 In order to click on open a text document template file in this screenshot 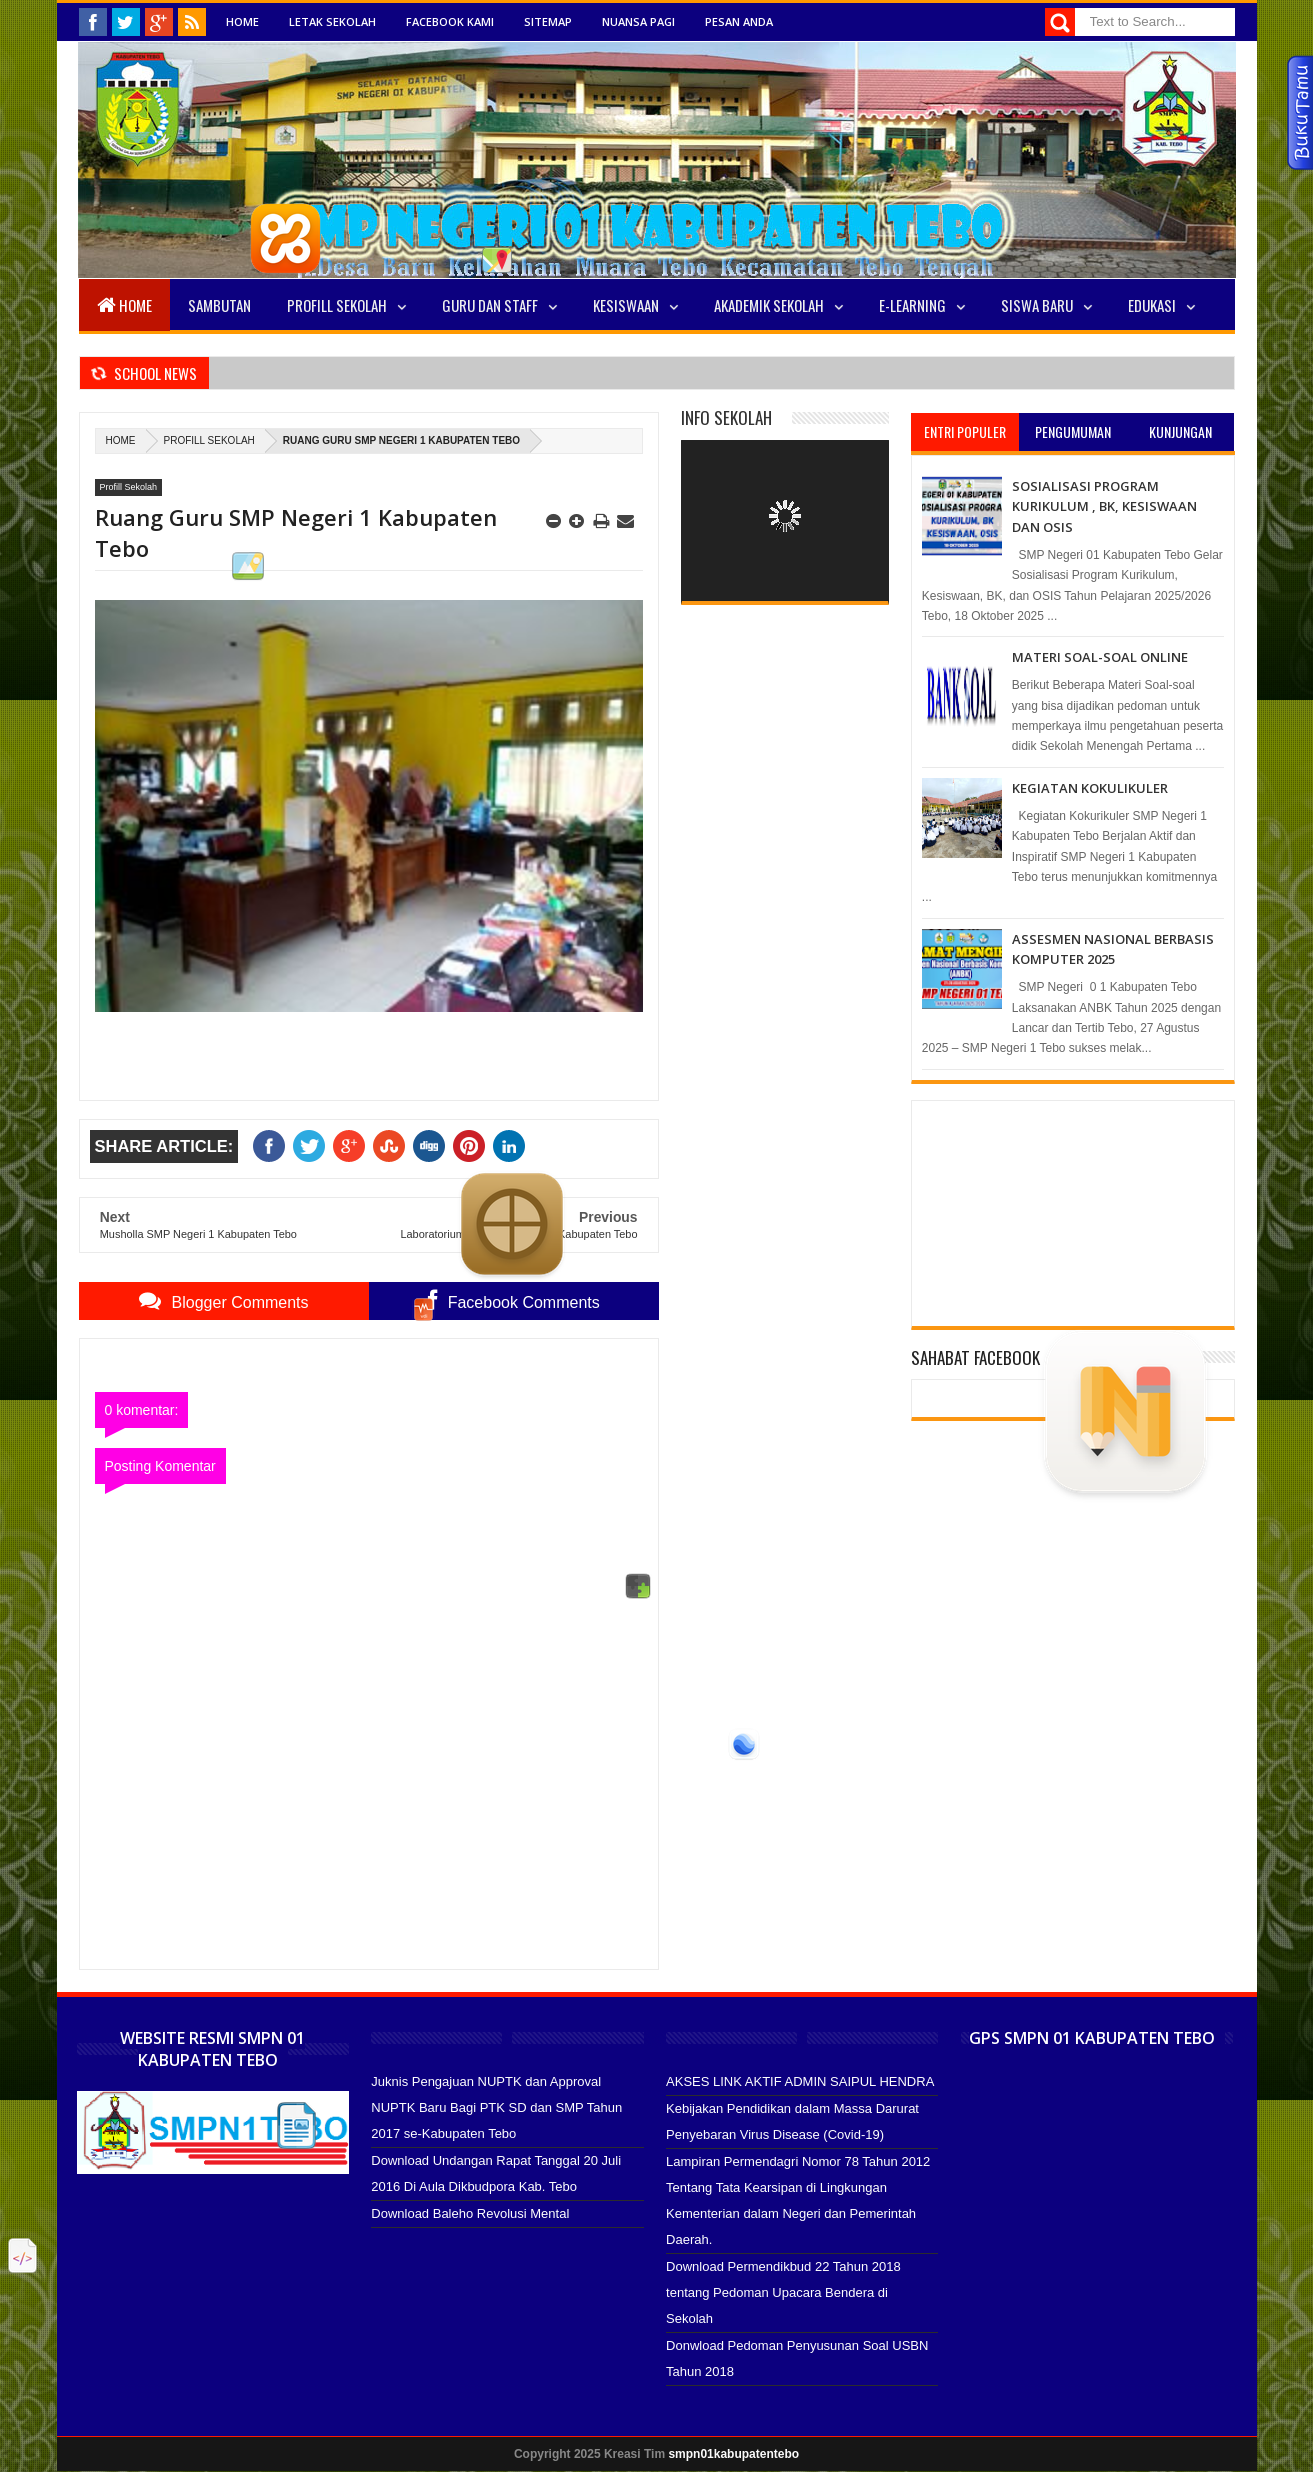, I will do `click(296, 2125)`.